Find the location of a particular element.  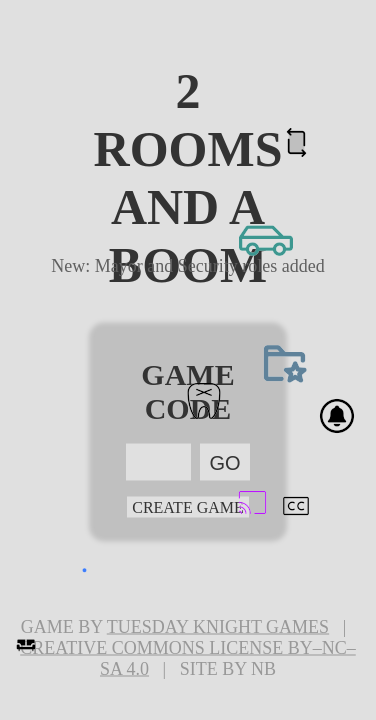

rotate your device orientation is located at coordinates (296, 142).